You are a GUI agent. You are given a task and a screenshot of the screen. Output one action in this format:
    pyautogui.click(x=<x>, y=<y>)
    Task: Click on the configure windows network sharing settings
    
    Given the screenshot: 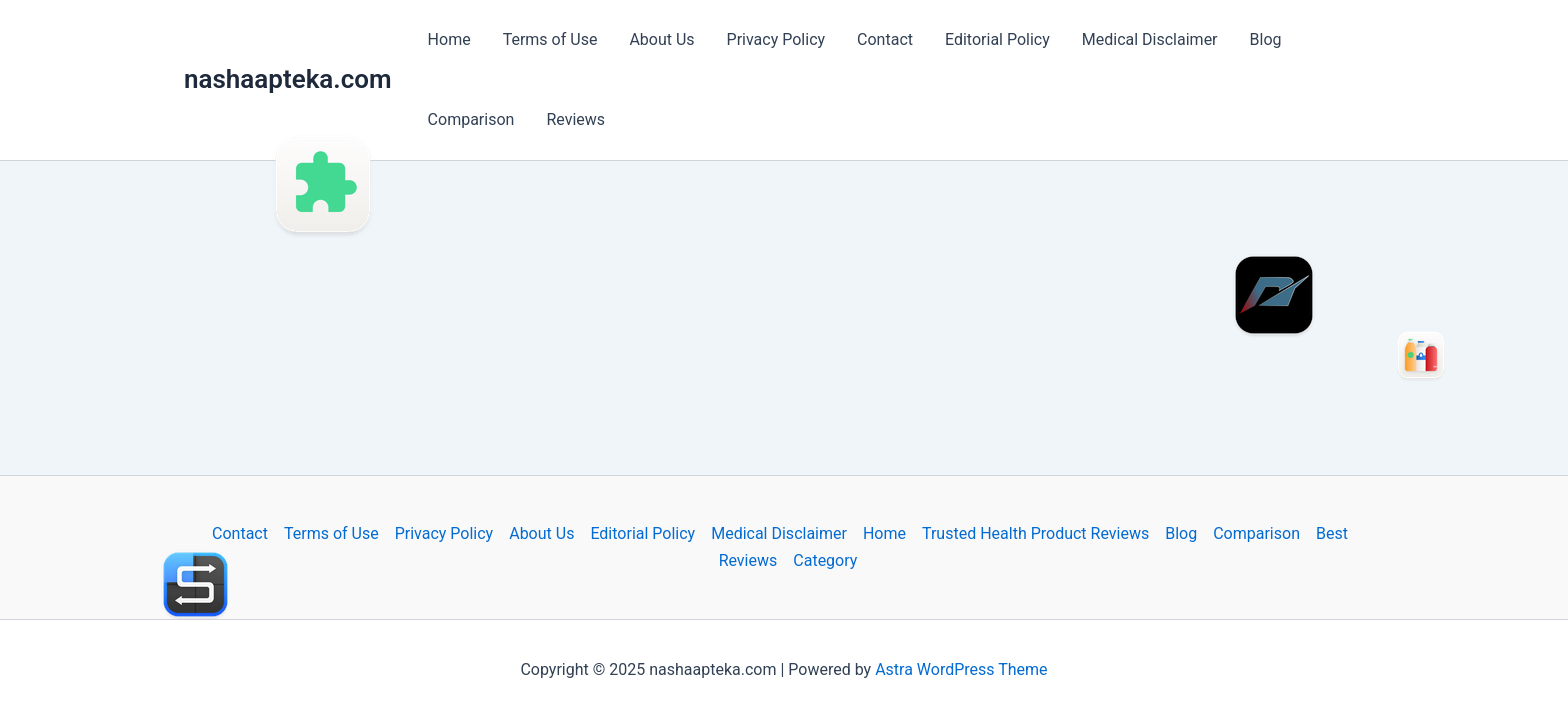 What is the action you would take?
    pyautogui.click(x=195, y=584)
    